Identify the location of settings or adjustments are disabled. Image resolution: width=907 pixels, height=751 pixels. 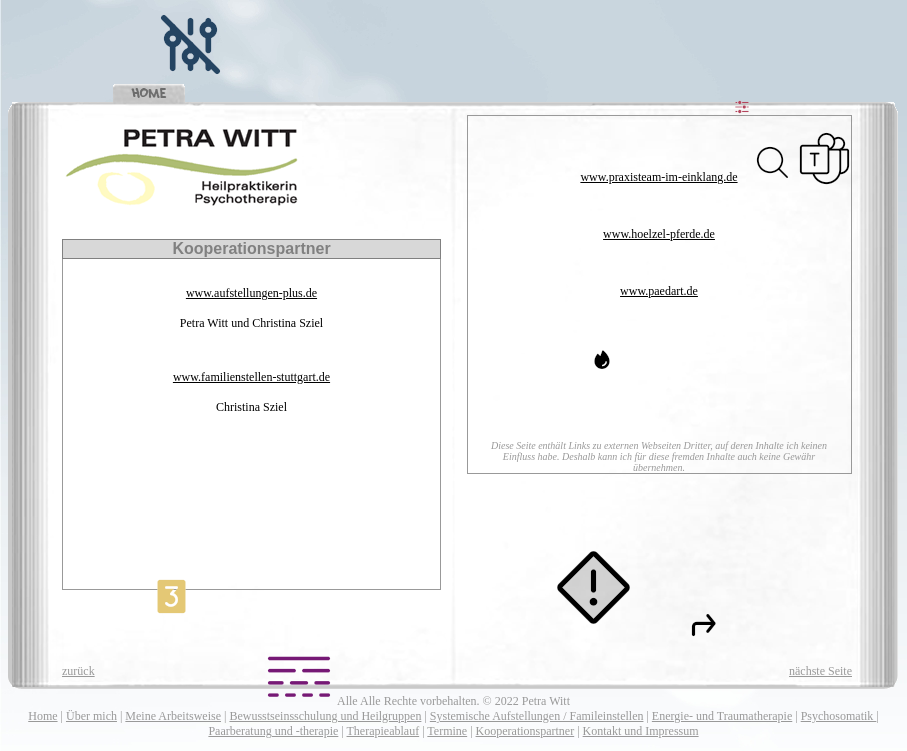
(190, 44).